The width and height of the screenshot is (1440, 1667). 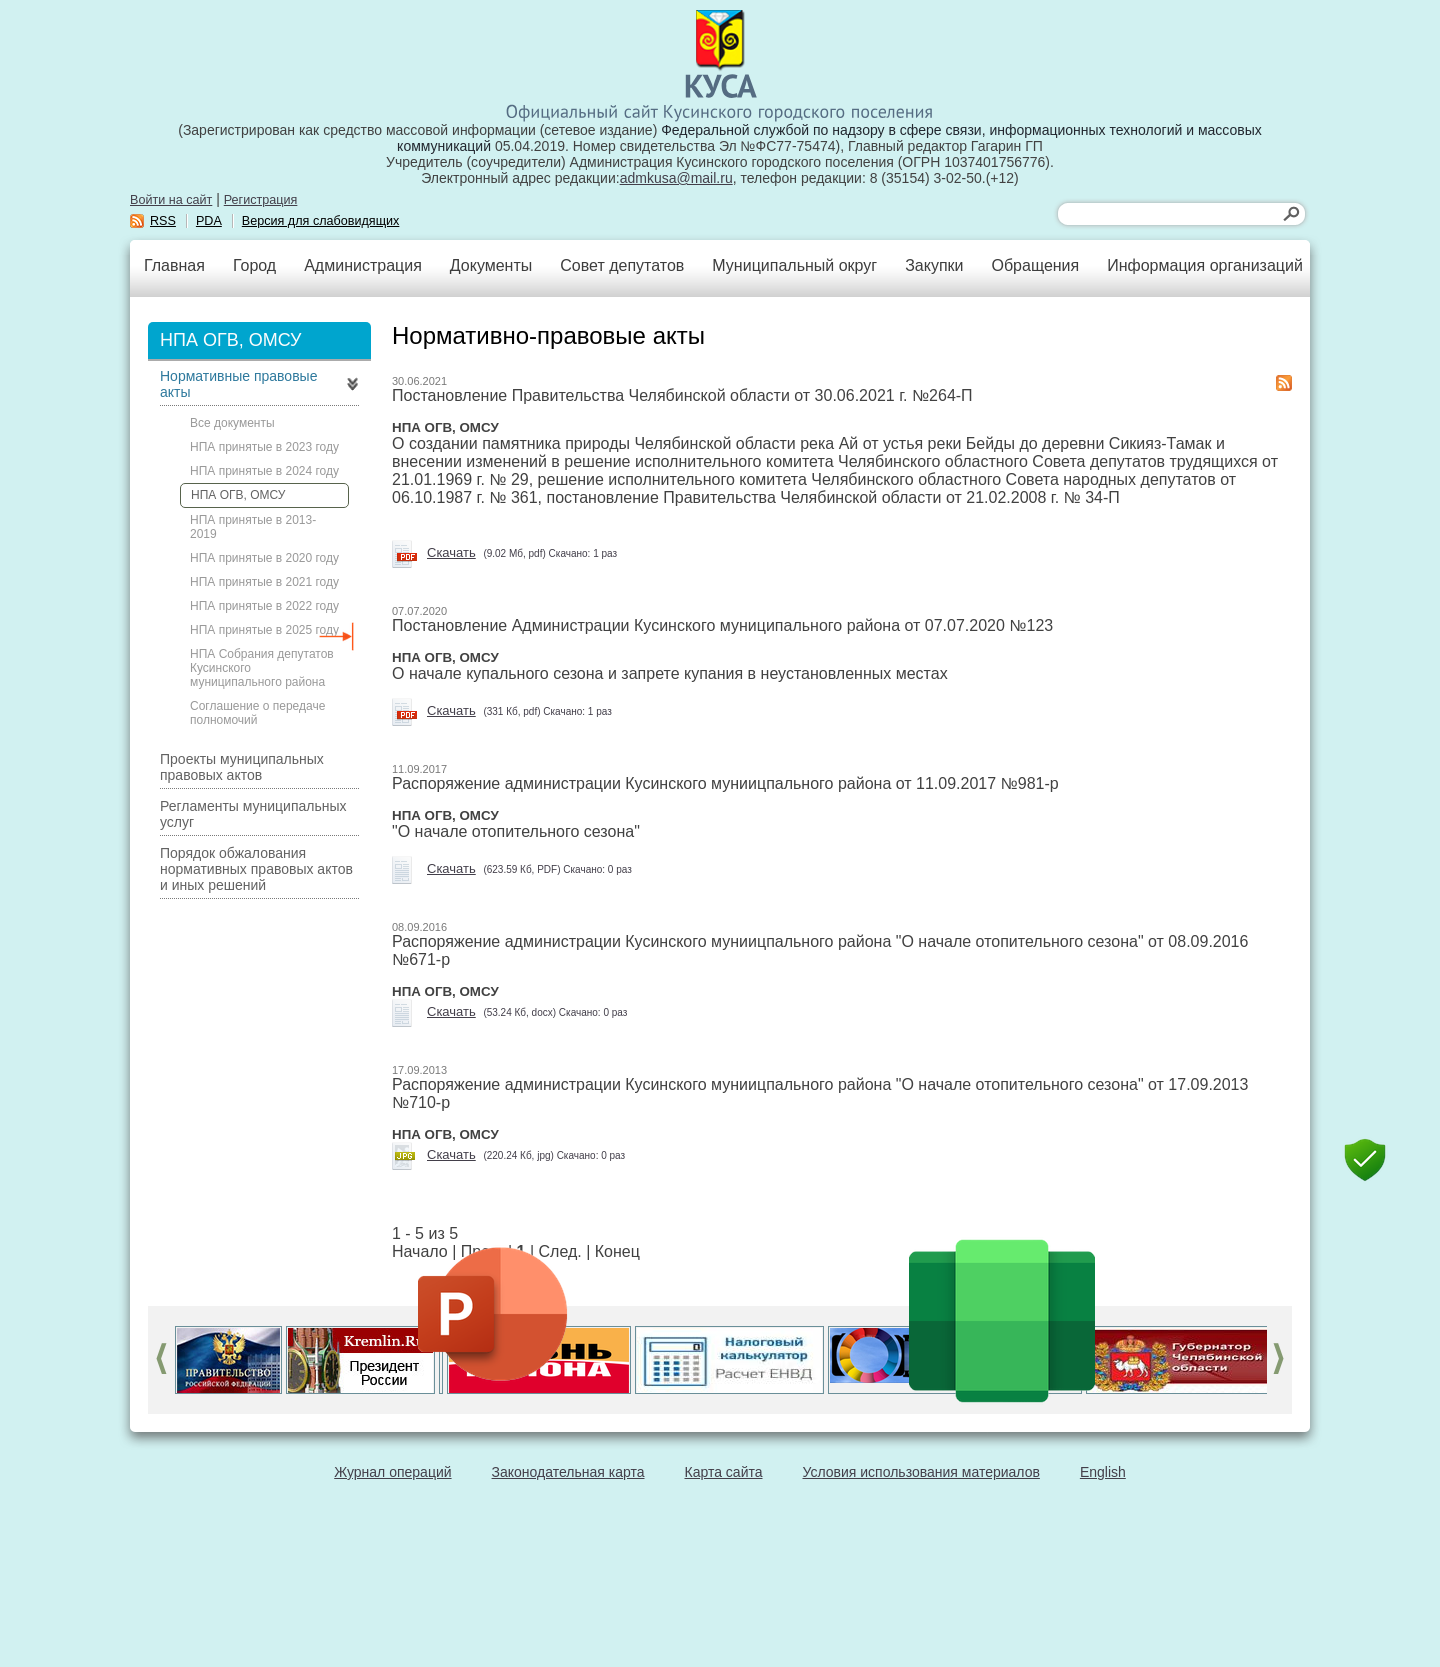 What do you see at coordinates (494, 1314) in the screenshot?
I see `open Microsoft PowerPoint` at bounding box center [494, 1314].